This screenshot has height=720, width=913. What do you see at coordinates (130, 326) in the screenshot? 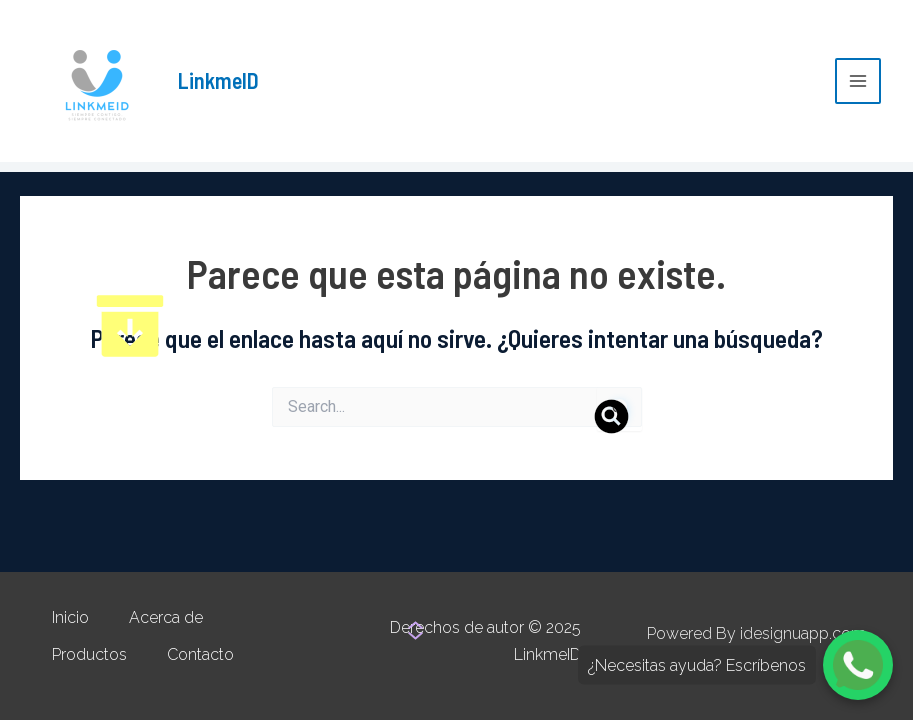
I see `archive this item` at bounding box center [130, 326].